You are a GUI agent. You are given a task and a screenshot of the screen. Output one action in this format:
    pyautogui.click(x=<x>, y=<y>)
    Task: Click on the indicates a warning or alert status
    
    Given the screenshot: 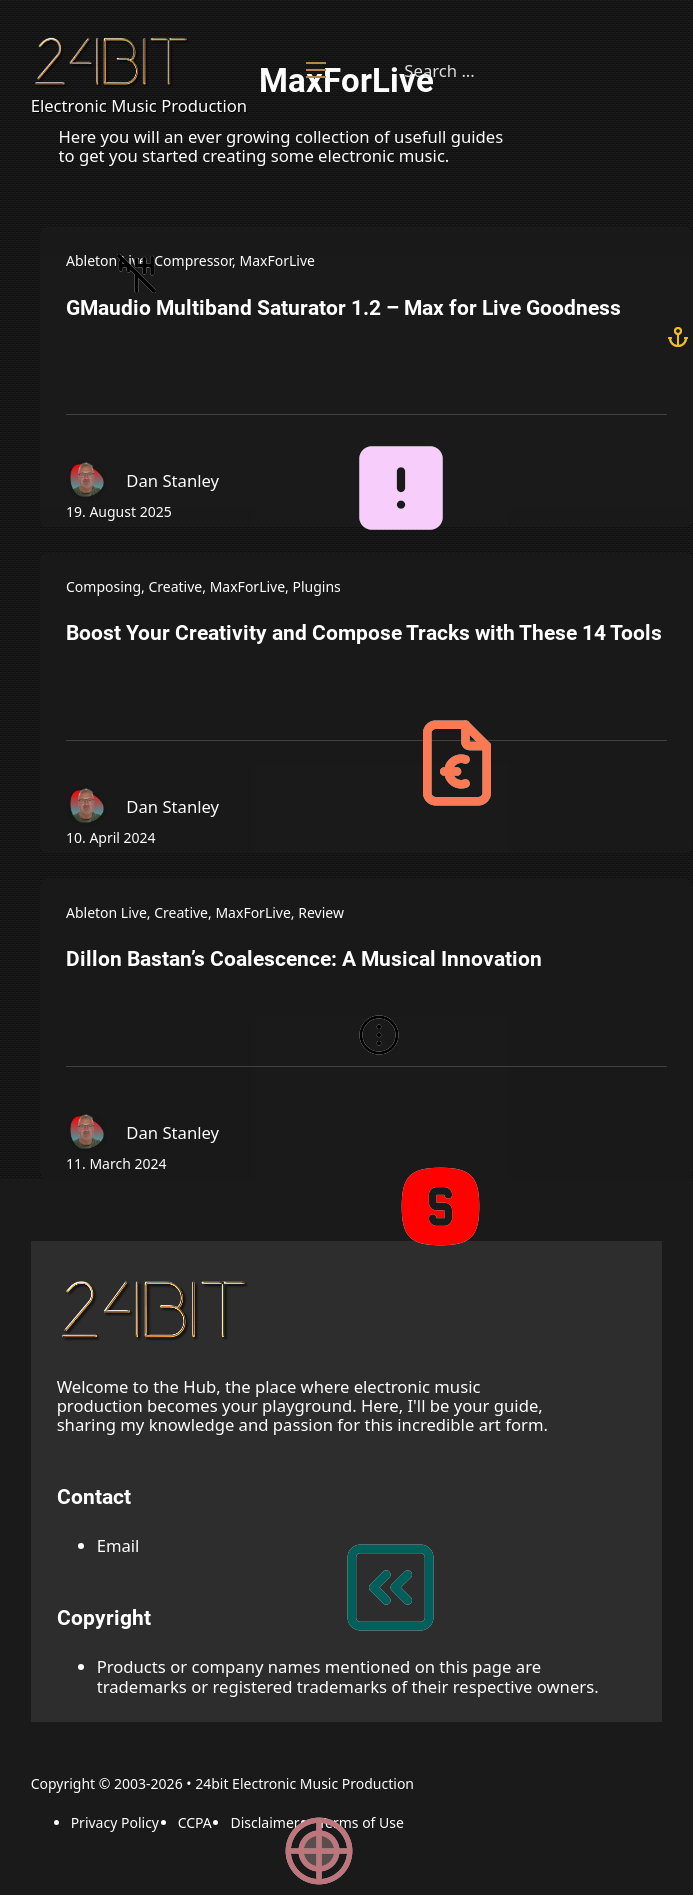 What is the action you would take?
    pyautogui.click(x=401, y=488)
    